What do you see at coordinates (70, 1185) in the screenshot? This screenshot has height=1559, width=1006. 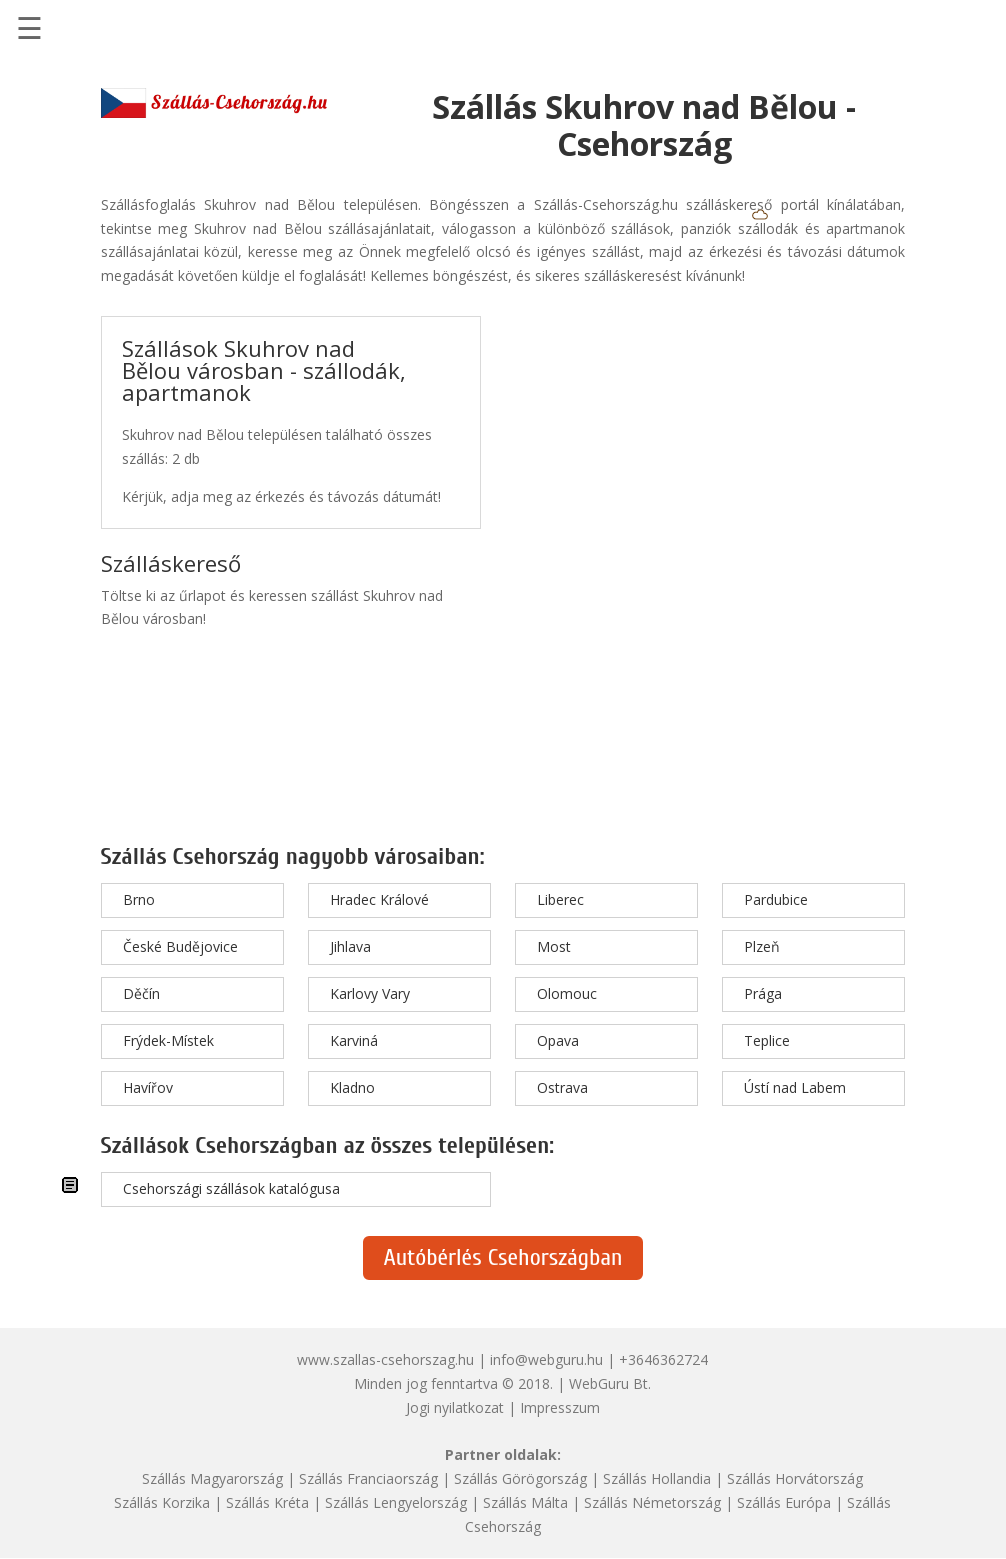 I see `view article or document` at bounding box center [70, 1185].